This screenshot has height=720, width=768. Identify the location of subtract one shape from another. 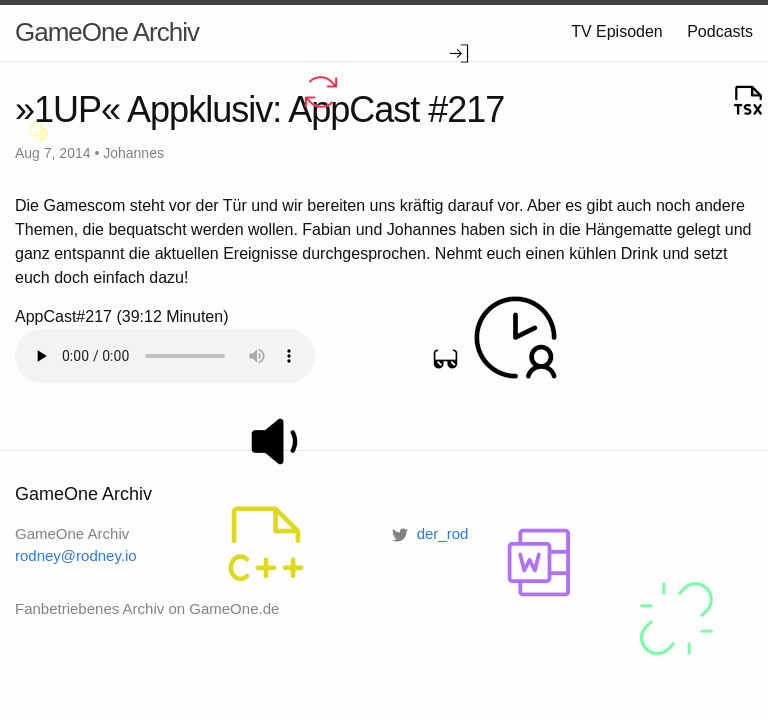
(38, 131).